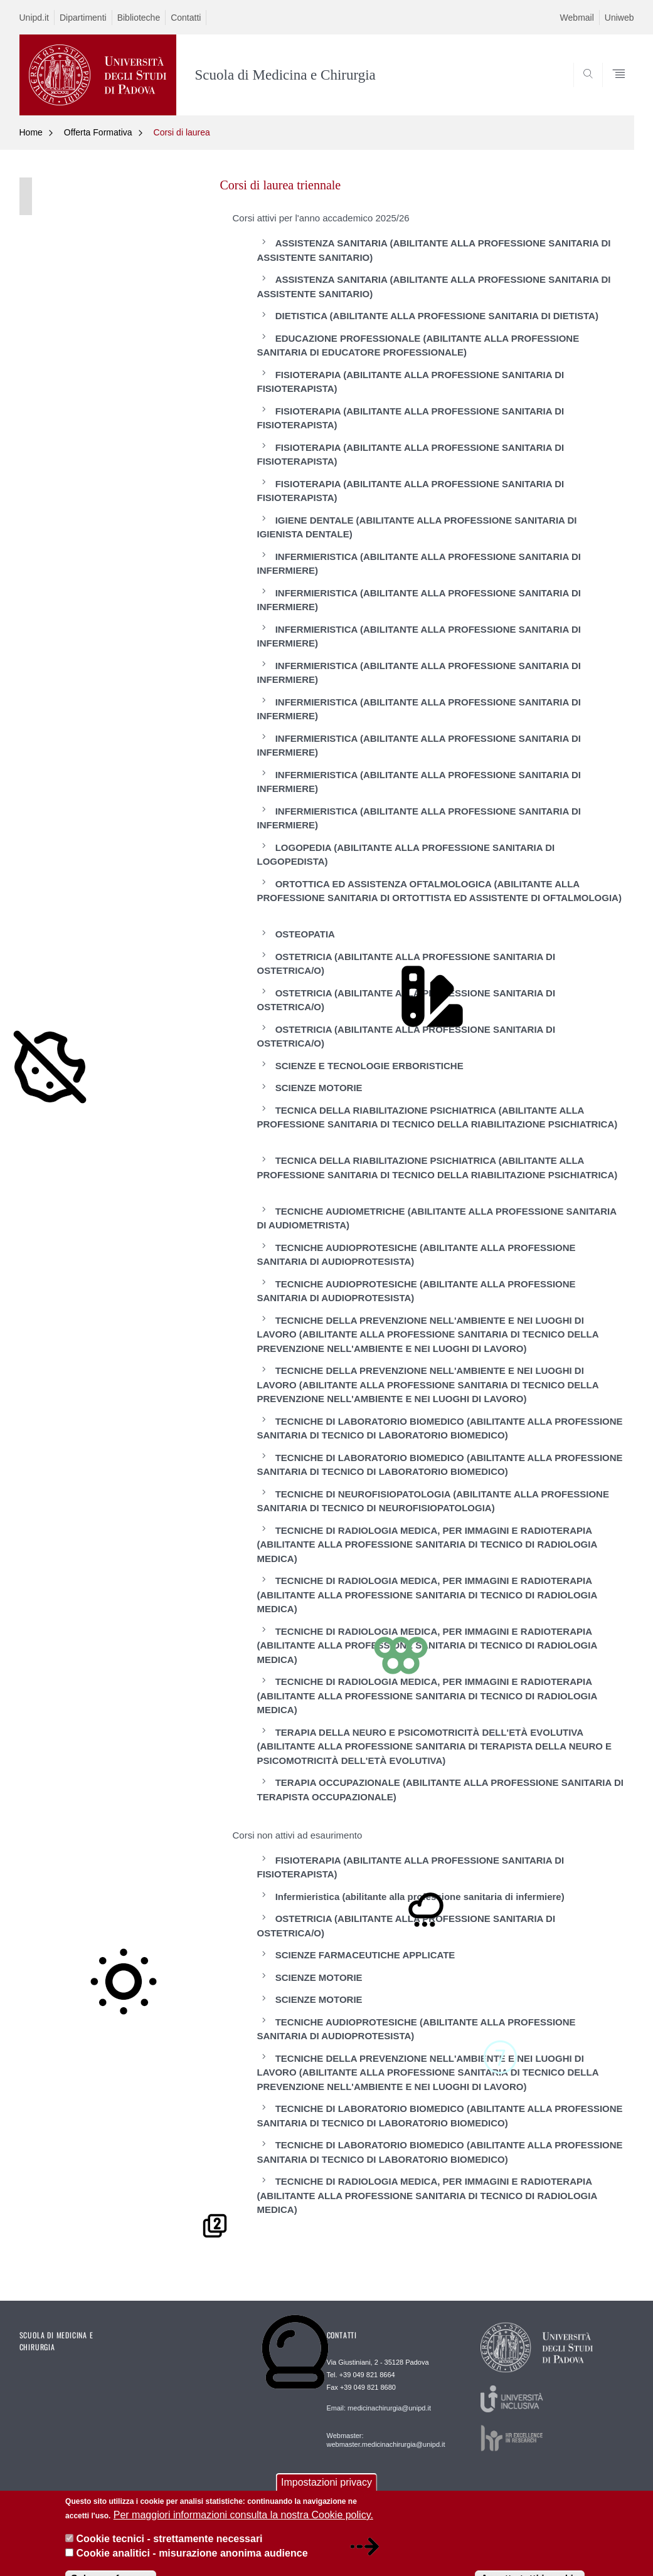 The width and height of the screenshot is (653, 2576). What do you see at coordinates (215, 2225) in the screenshot?
I see `view second item in a collection` at bounding box center [215, 2225].